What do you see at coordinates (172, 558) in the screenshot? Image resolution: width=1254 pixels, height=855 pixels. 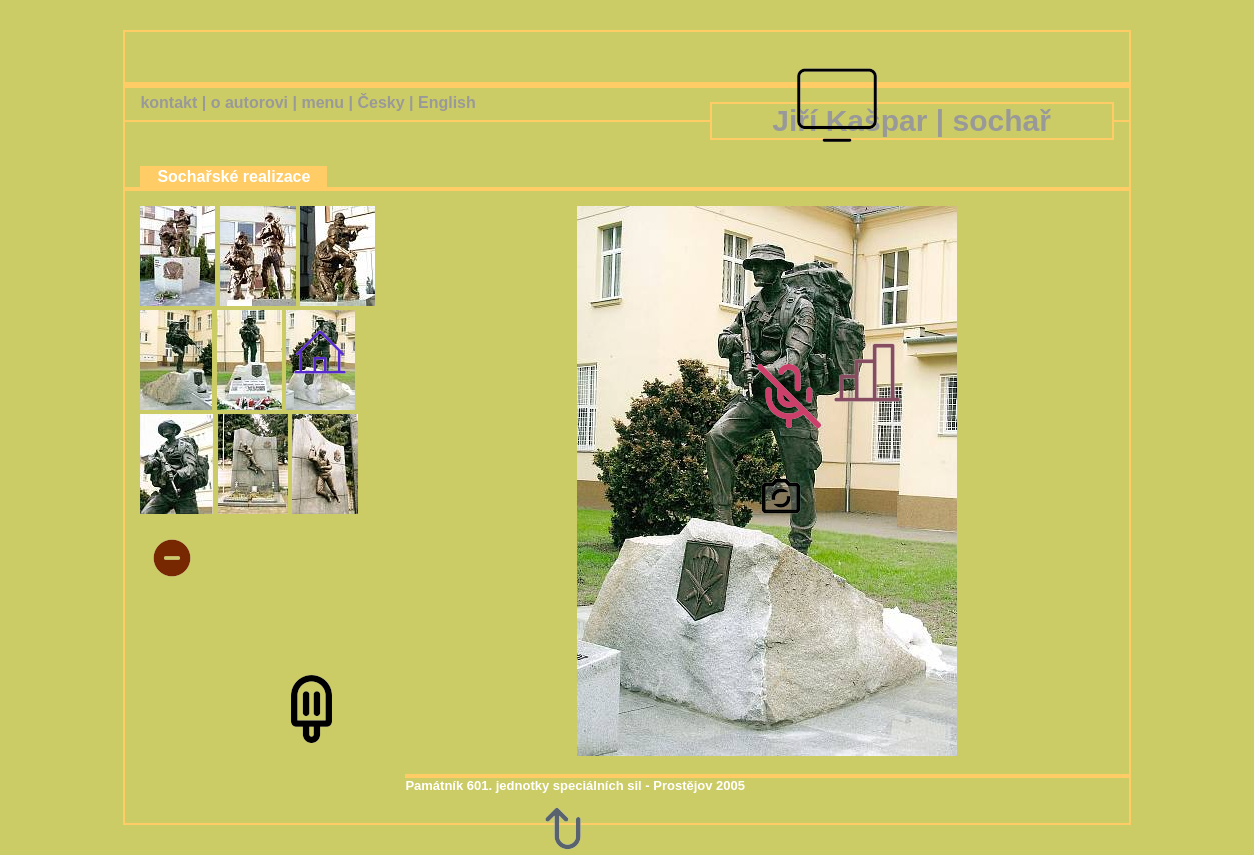 I see `remove an item from a list` at bounding box center [172, 558].